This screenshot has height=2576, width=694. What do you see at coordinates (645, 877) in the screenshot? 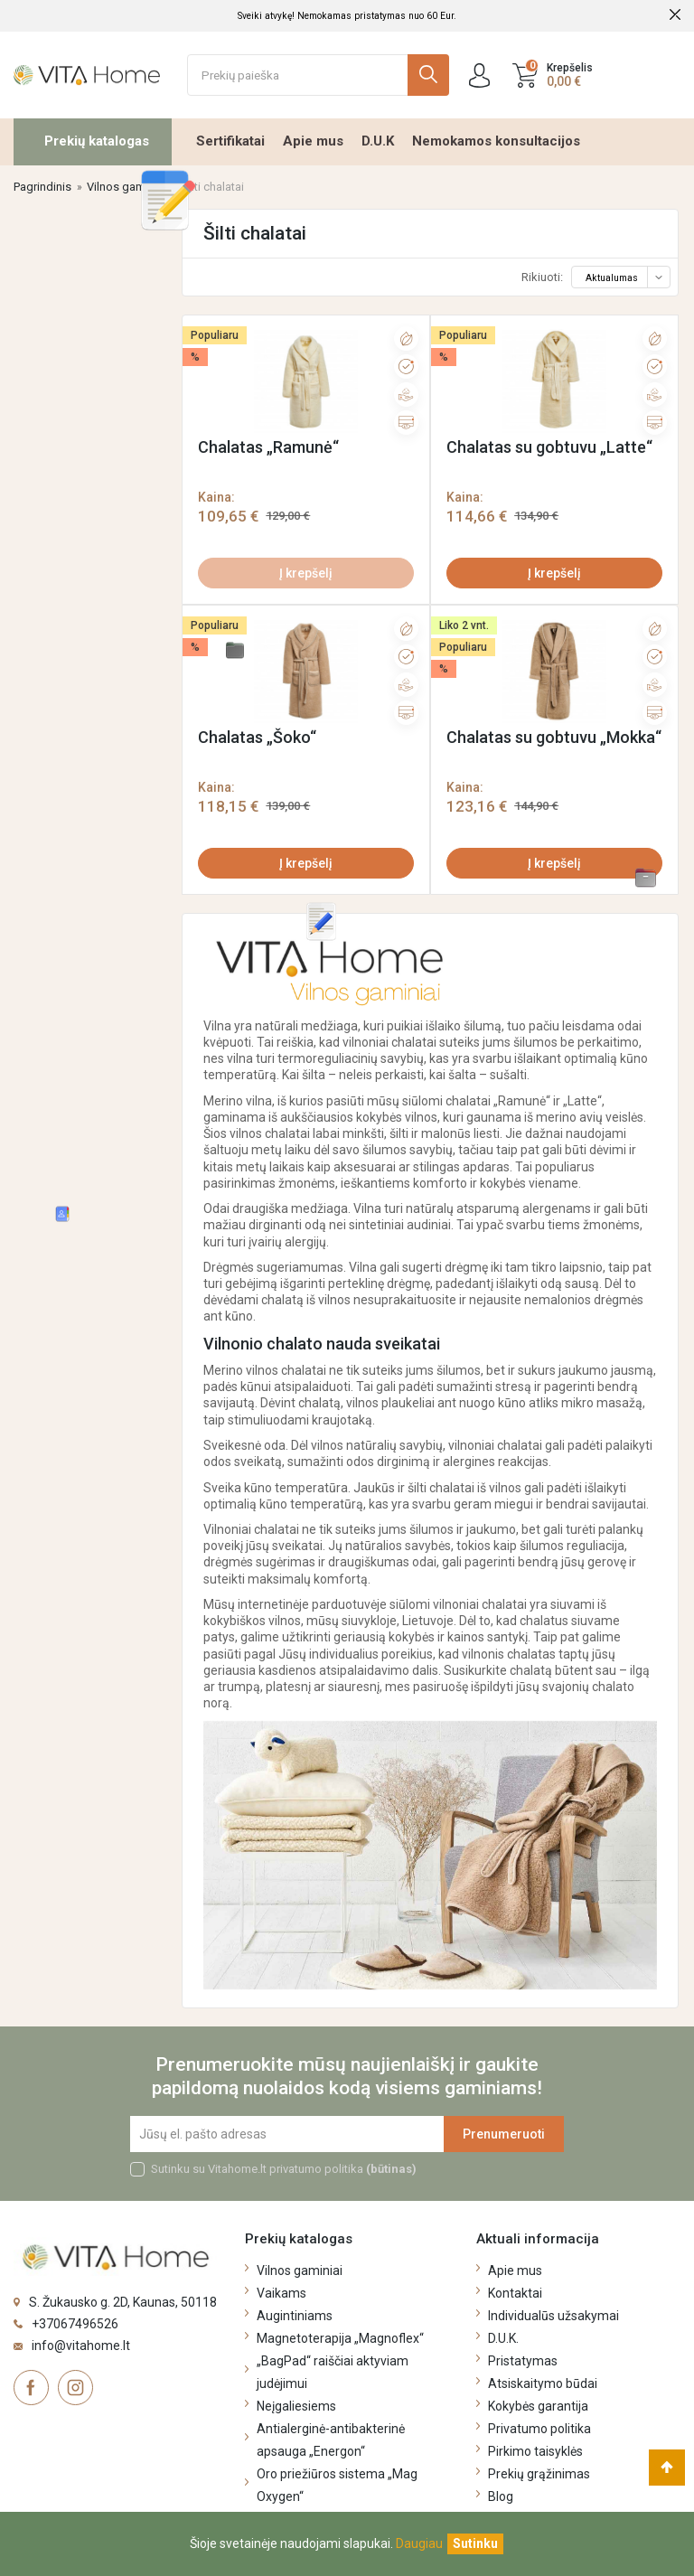
I see `open the file manager application` at bounding box center [645, 877].